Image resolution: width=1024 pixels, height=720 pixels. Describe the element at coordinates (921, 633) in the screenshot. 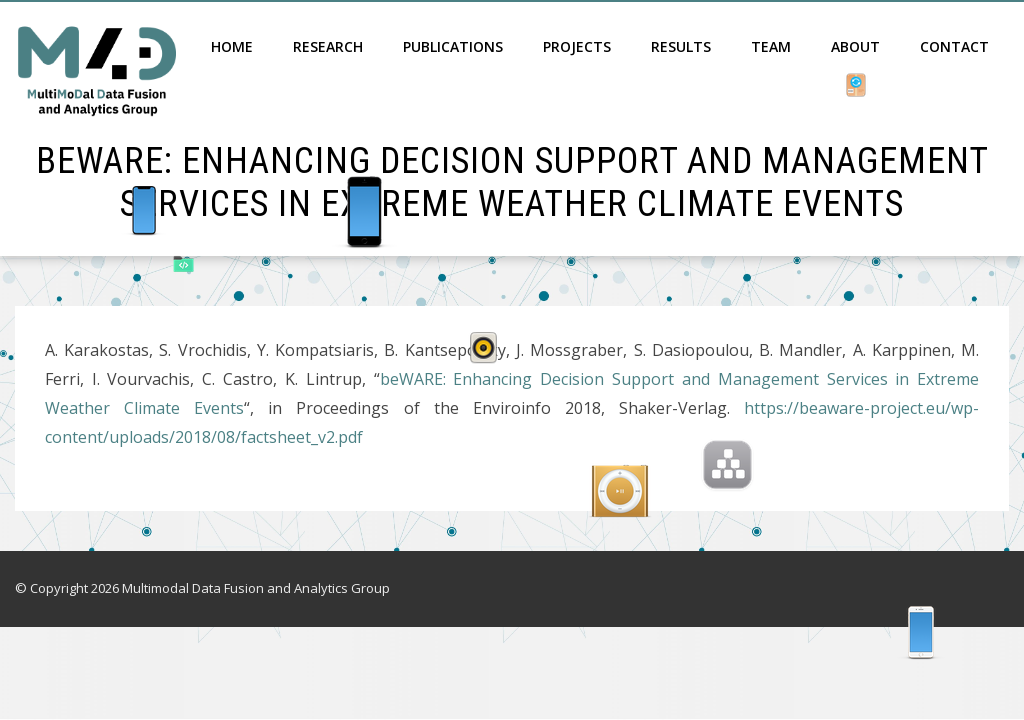

I see `iPhone 7 device icon for system identification` at that location.